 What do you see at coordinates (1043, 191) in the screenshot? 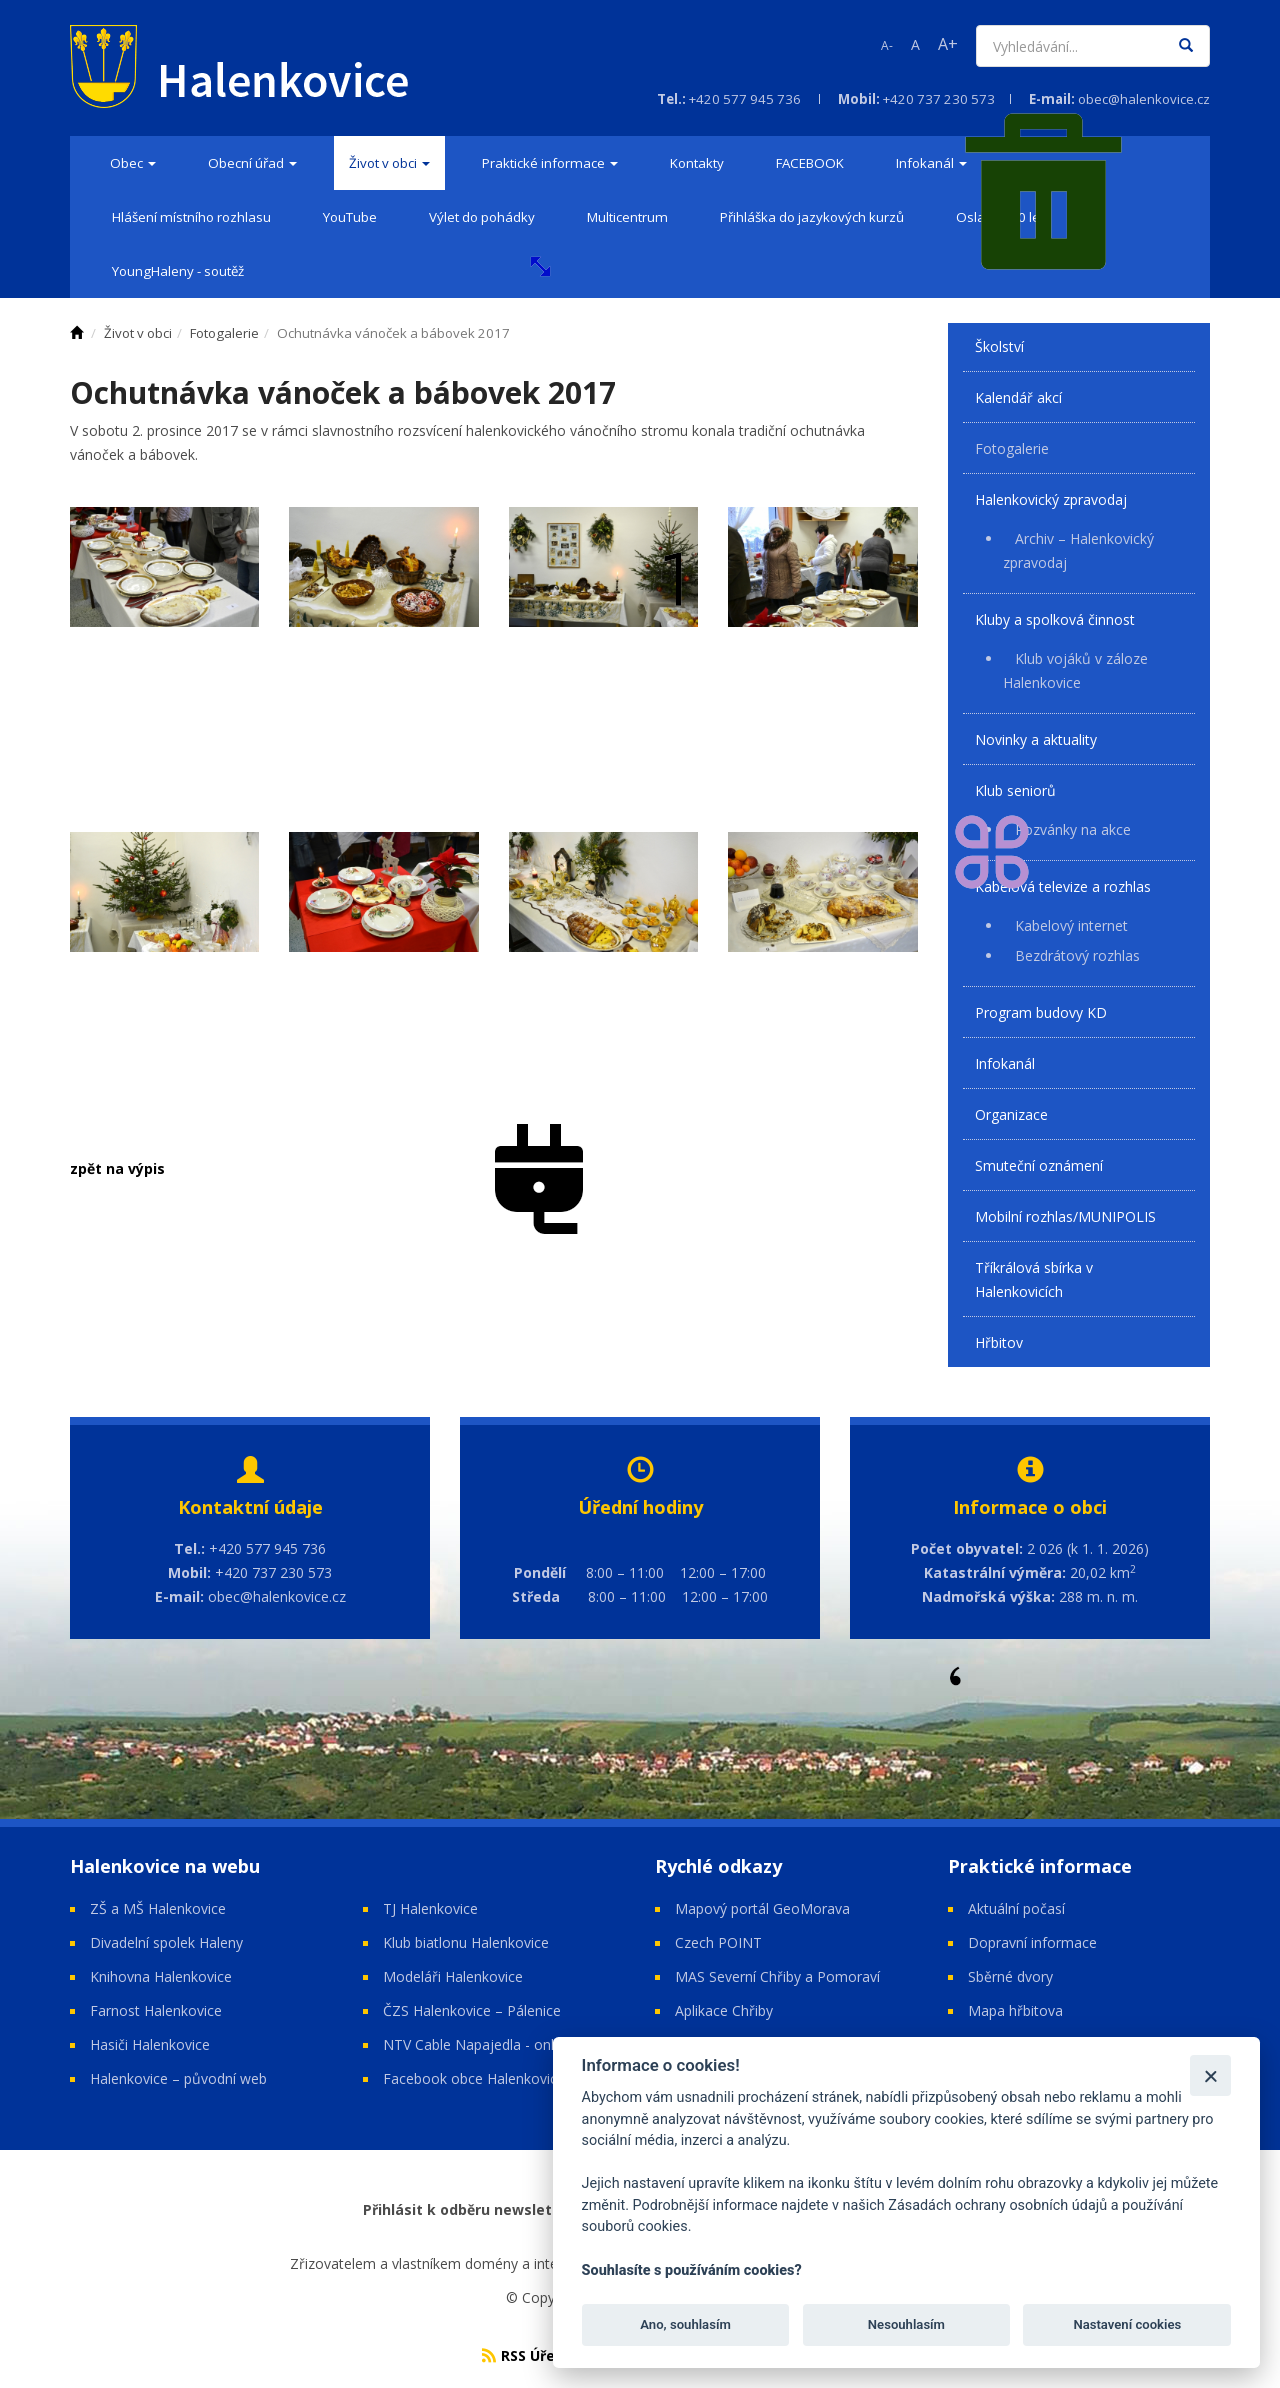
I see `delete selected item` at bounding box center [1043, 191].